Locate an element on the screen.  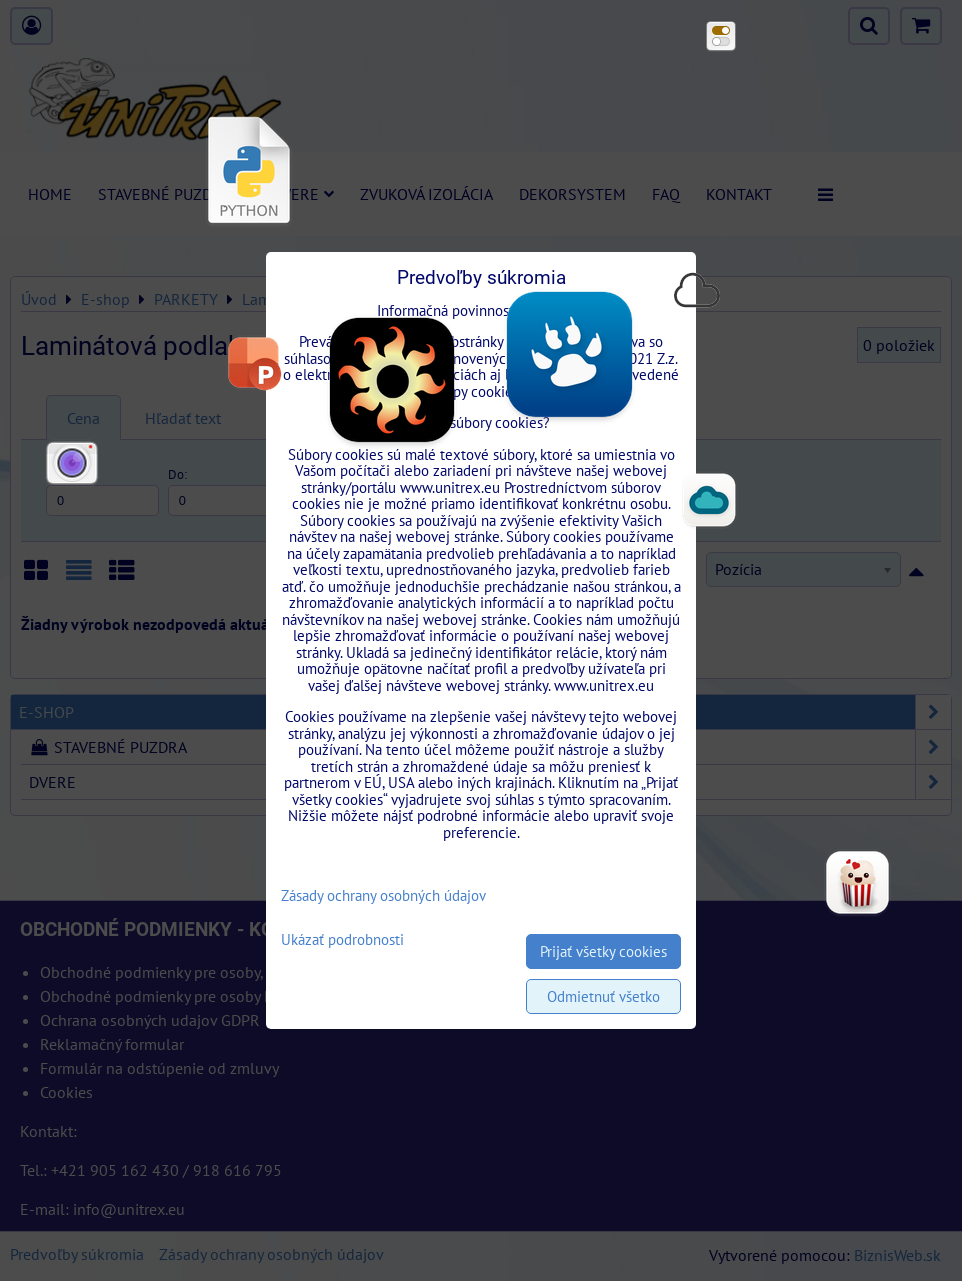
launch Hearts of Iron 4 strategy game is located at coordinates (392, 380).